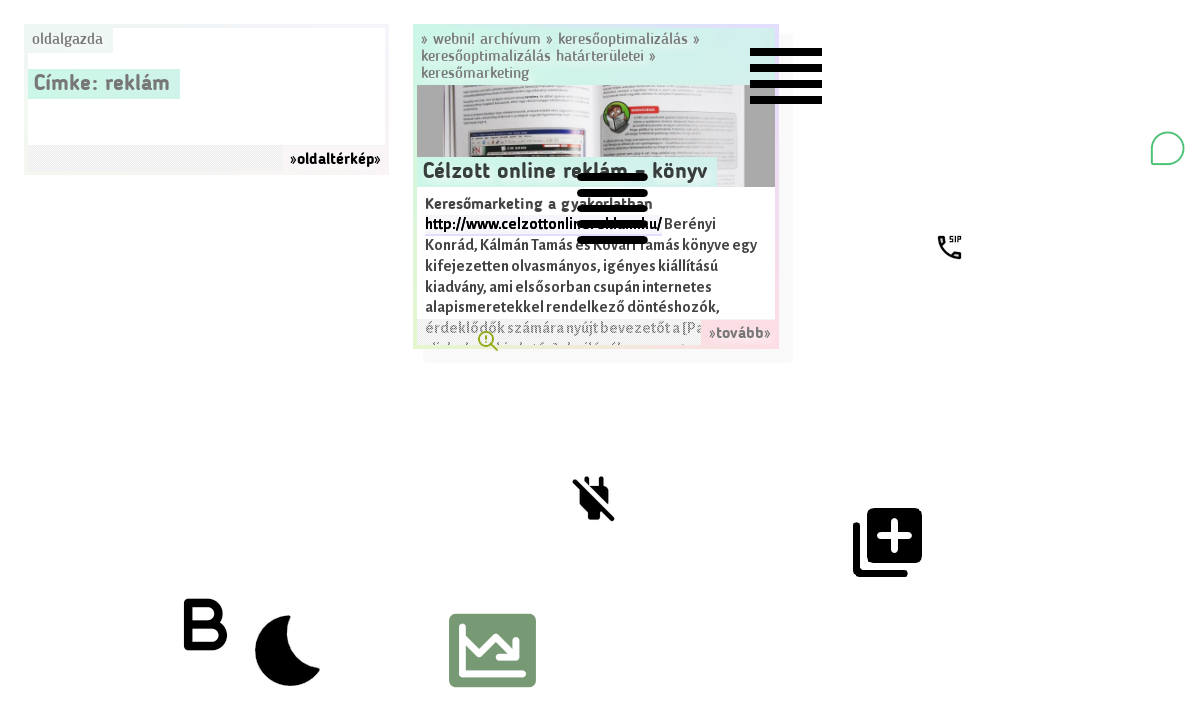  What do you see at coordinates (205, 624) in the screenshot?
I see `apply bold formatting to selected text` at bounding box center [205, 624].